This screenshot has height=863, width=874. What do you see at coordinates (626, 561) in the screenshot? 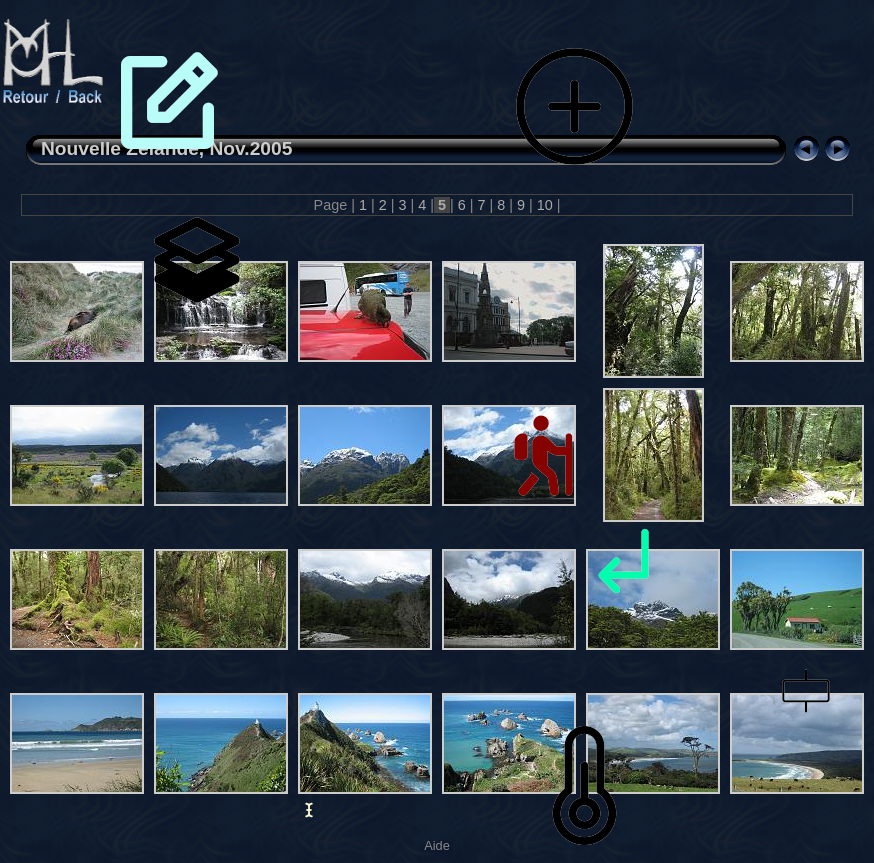
I see `return to previous line or item` at bounding box center [626, 561].